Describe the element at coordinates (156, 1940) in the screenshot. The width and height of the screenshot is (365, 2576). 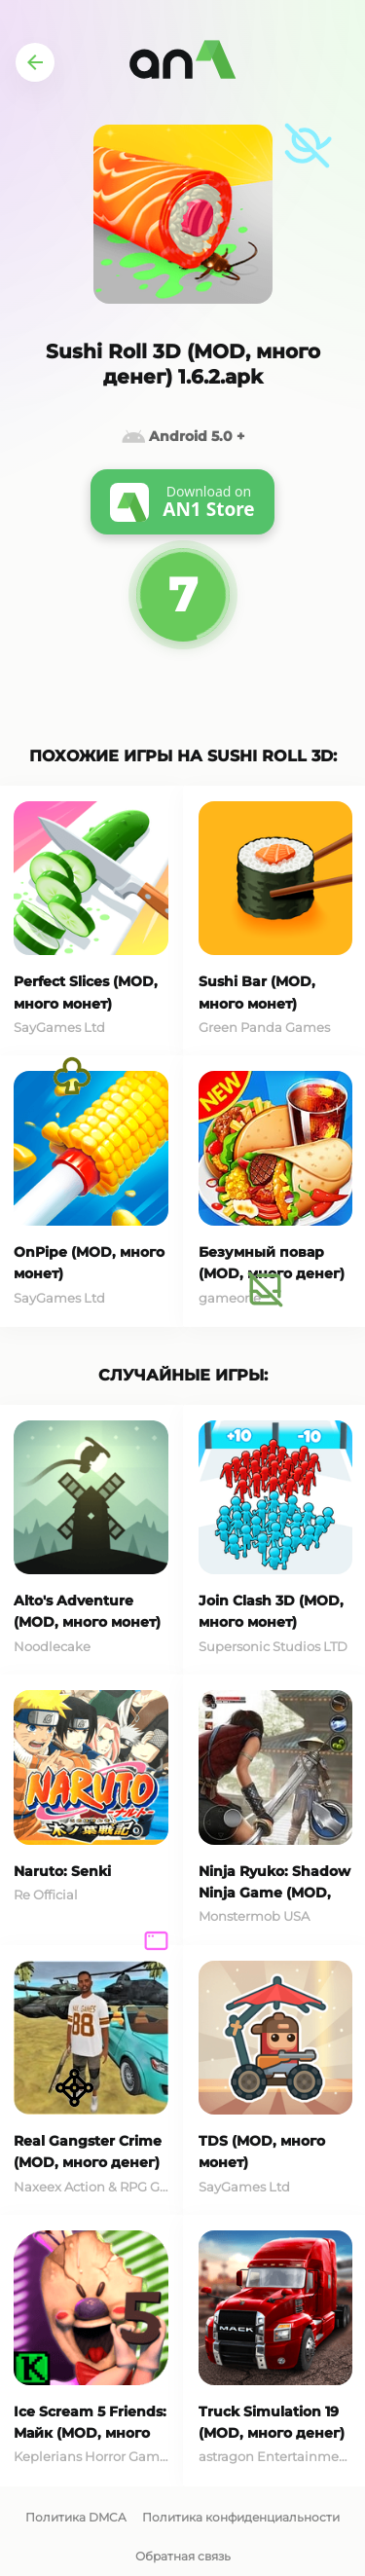
I see `open application window` at that location.